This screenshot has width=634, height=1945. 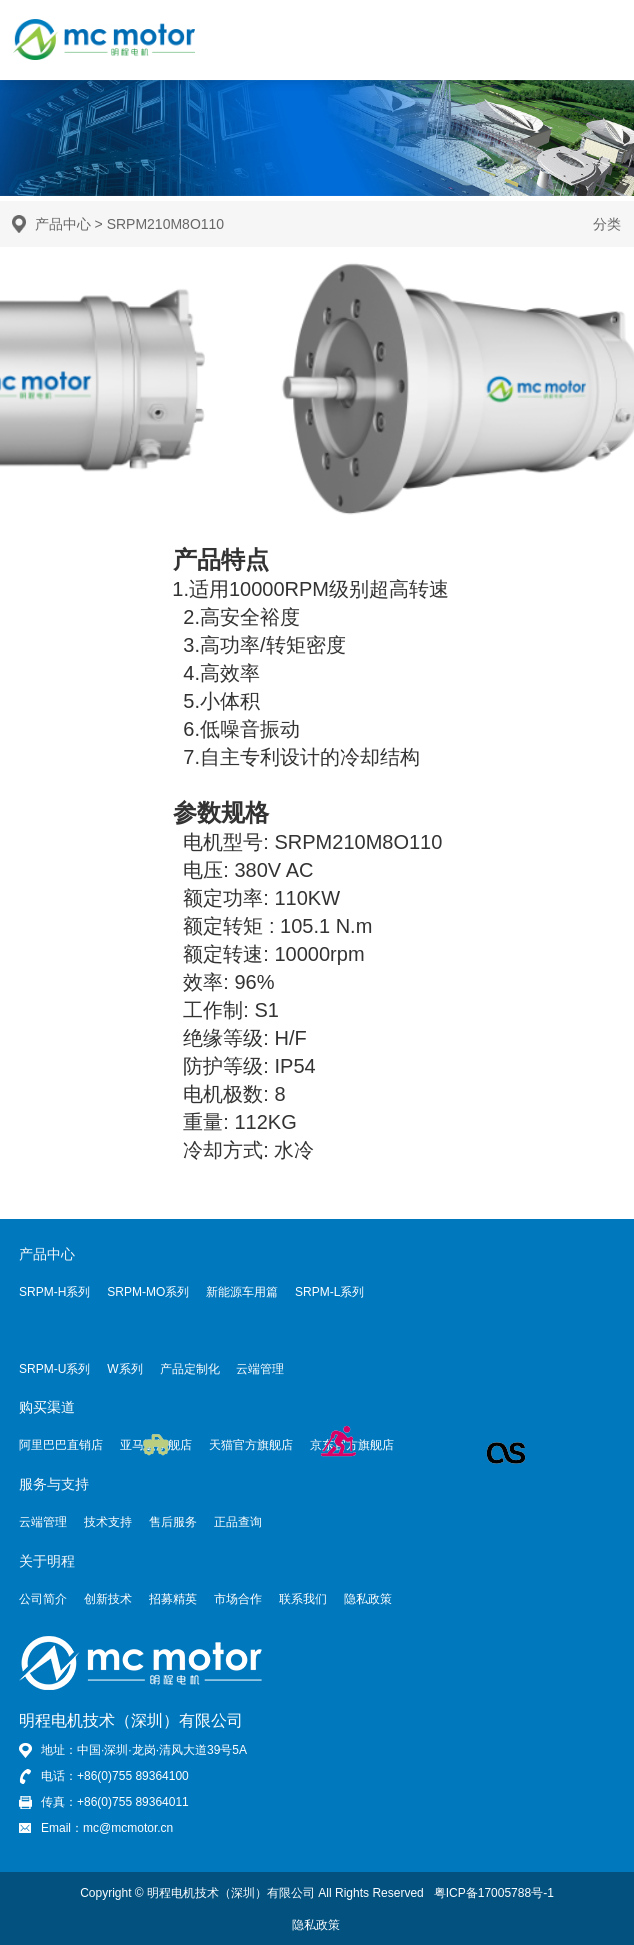 I want to click on open Last.fm app, so click(x=506, y=1453).